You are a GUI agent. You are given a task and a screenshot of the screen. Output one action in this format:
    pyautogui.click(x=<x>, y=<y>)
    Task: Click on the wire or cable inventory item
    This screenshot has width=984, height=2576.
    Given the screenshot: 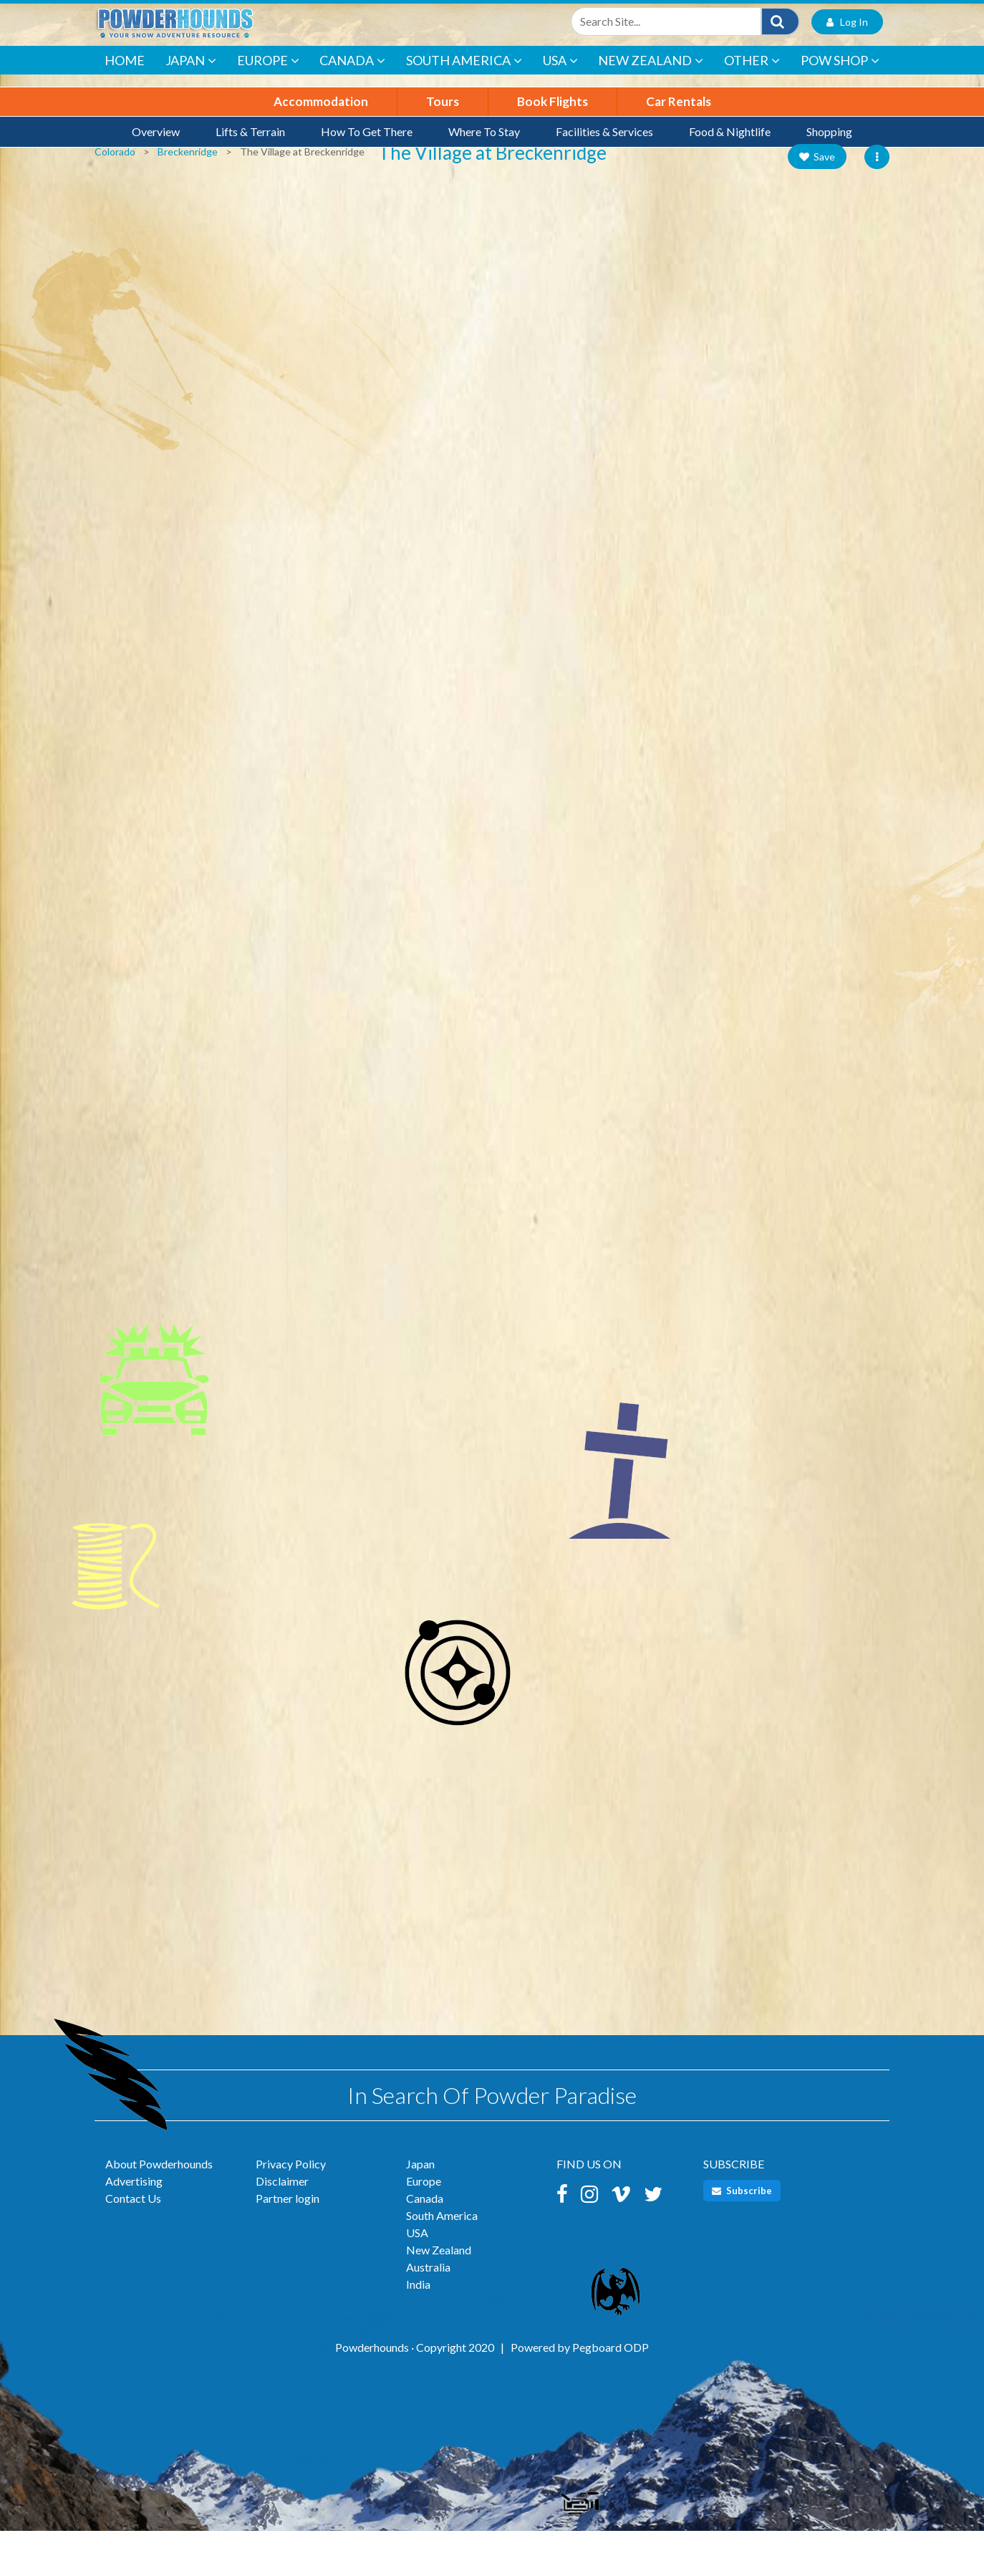 What is the action you would take?
    pyautogui.click(x=115, y=1566)
    